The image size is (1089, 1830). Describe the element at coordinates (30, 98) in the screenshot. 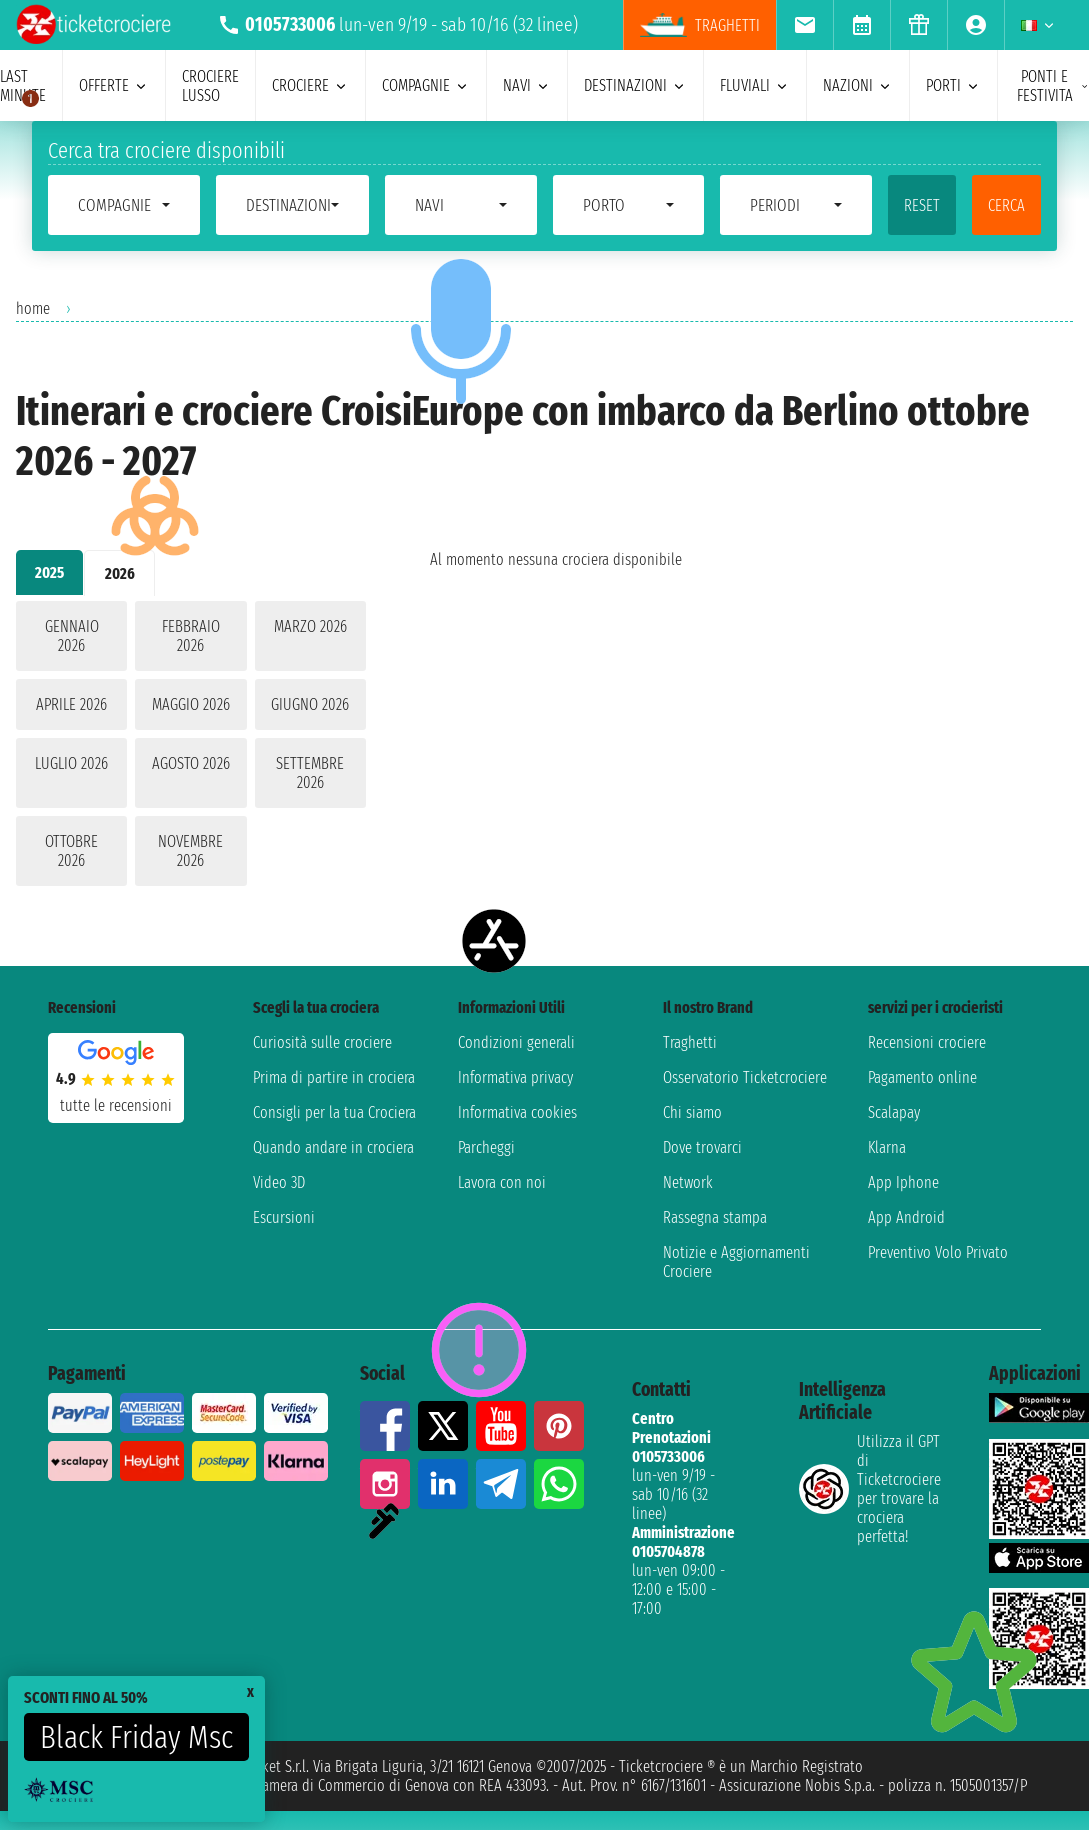

I see `indicates the first step in a process or sequence` at that location.